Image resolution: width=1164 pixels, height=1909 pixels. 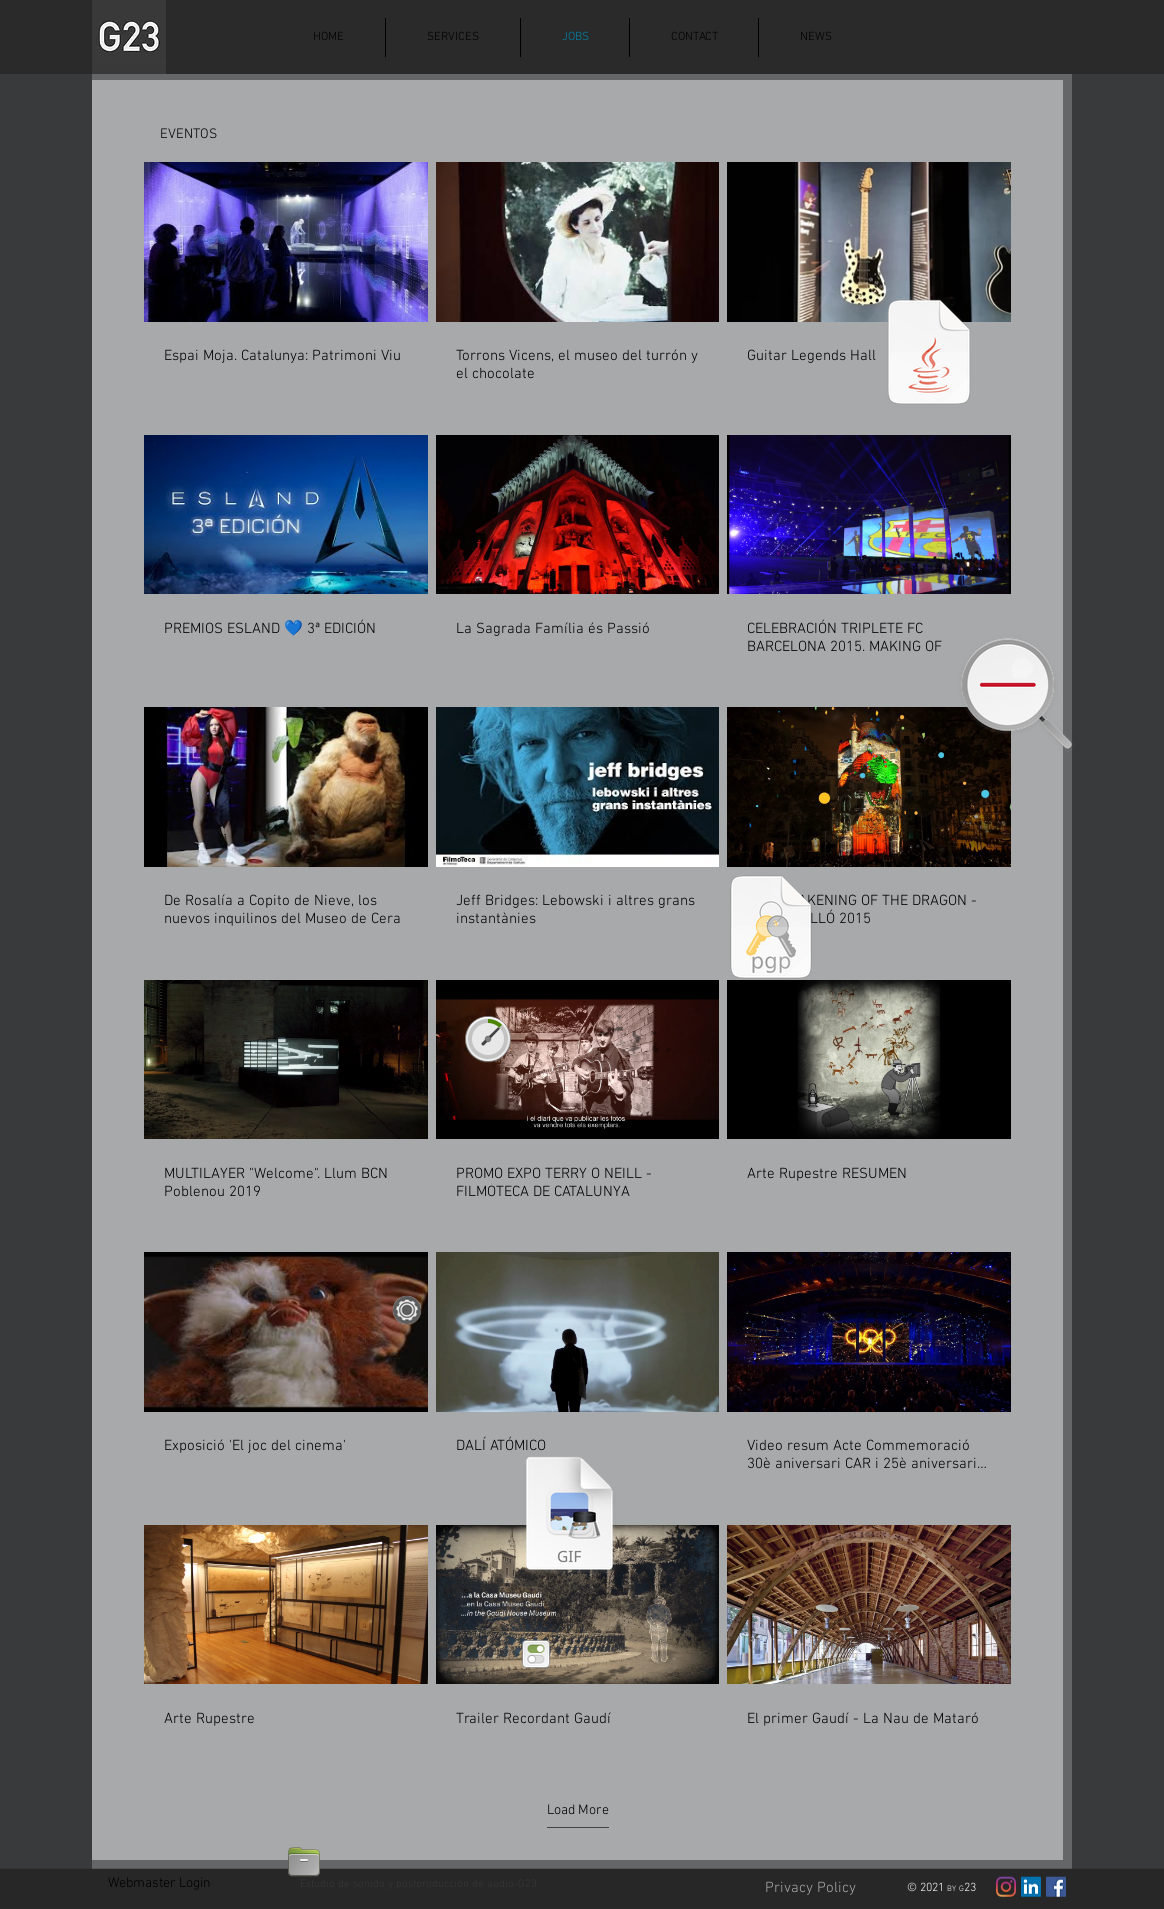 What do you see at coordinates (536, 1654) in the screenshot?
I see `open desktop preferences or settings` at bounding box center [536, 1654].